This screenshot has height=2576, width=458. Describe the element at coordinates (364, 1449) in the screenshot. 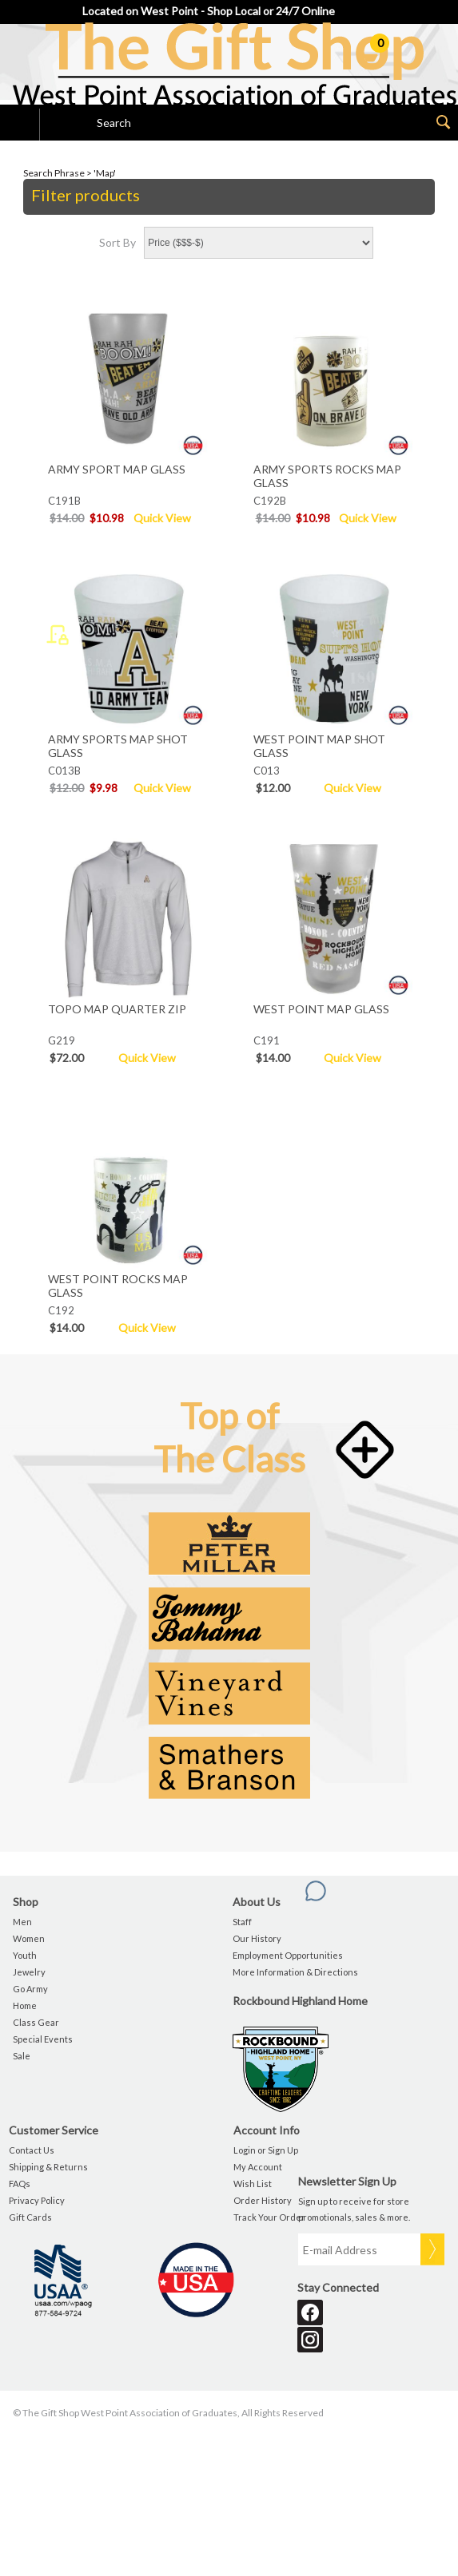

I see `add to favorites or premium collection` at that location.